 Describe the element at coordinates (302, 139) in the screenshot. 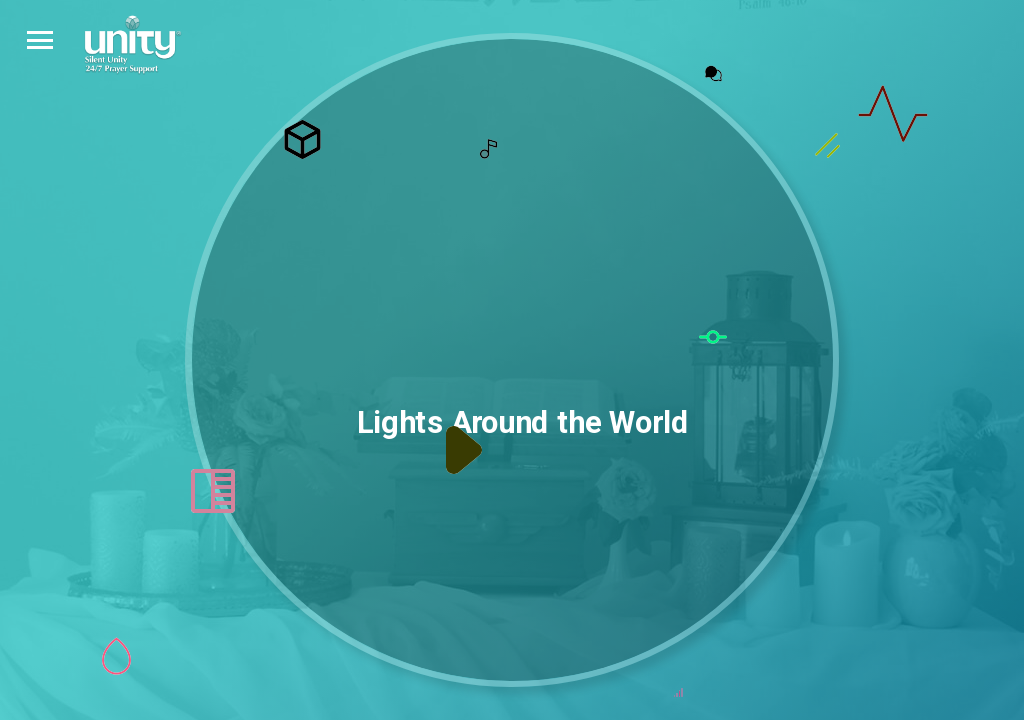

I see `view 3D model or object` at that location.